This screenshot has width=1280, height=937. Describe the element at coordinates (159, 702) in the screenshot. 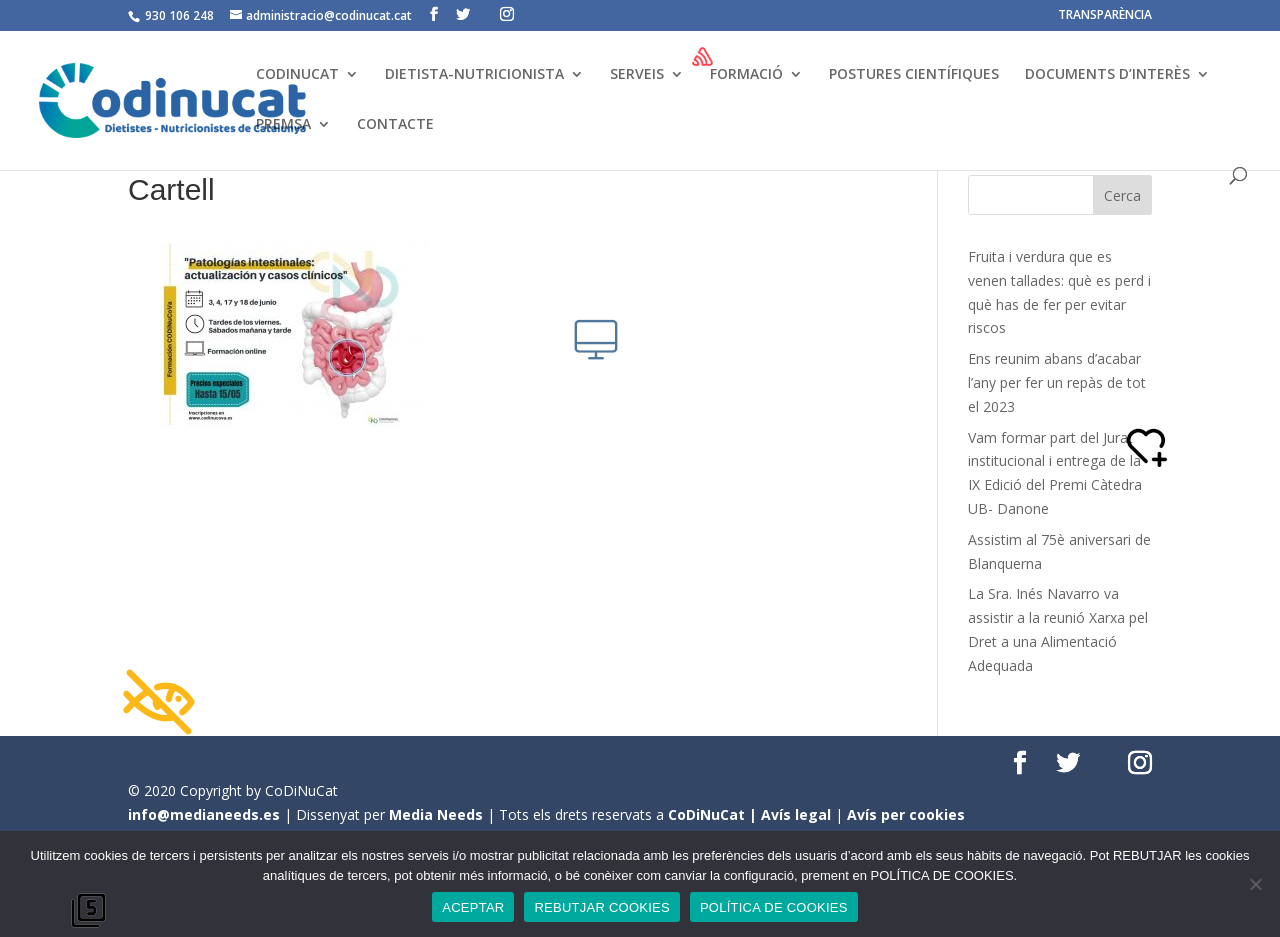

I see `no fish or seafood available` at that location.